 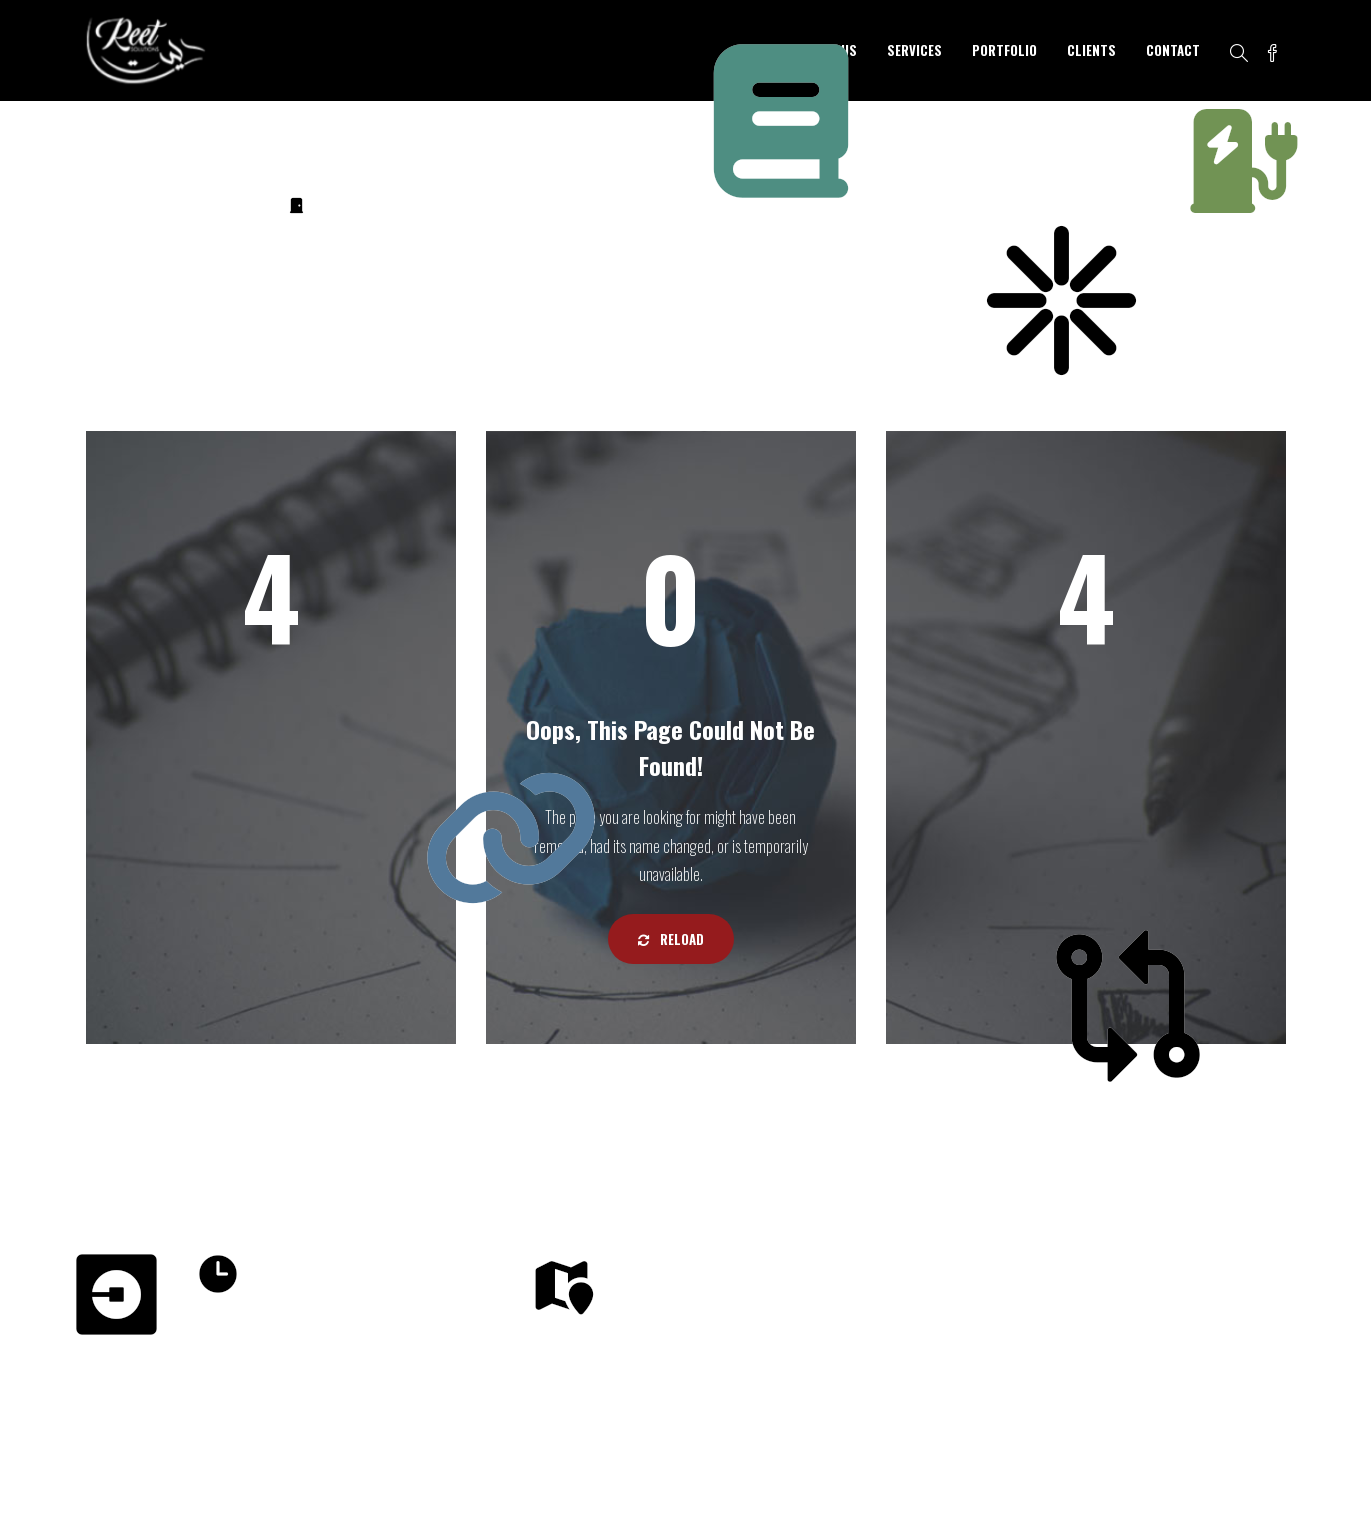 I want to click on view current time, so click(x=218, y=1274).